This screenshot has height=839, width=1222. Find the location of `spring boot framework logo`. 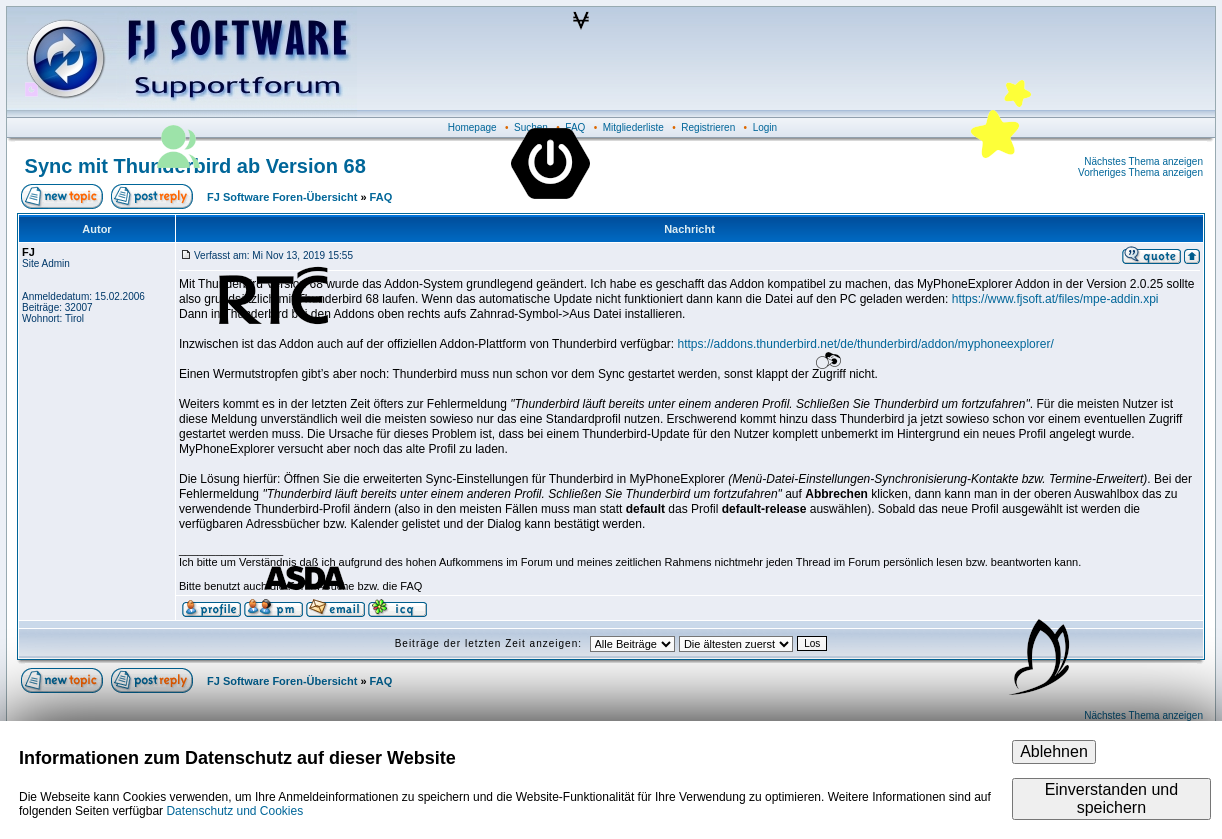

spring boot framework logo is located at coordinates (550, 163).